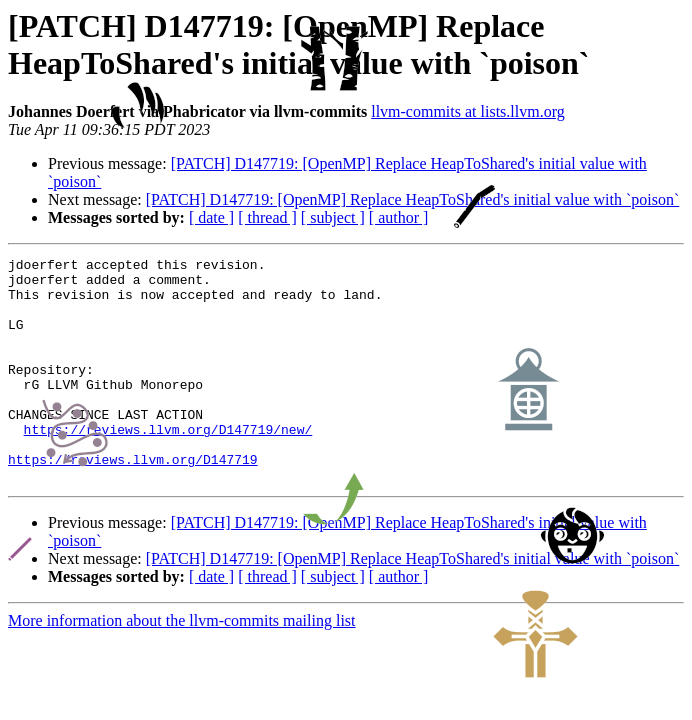  I want to click on activate grab or snatch ability, so click(138, 109).